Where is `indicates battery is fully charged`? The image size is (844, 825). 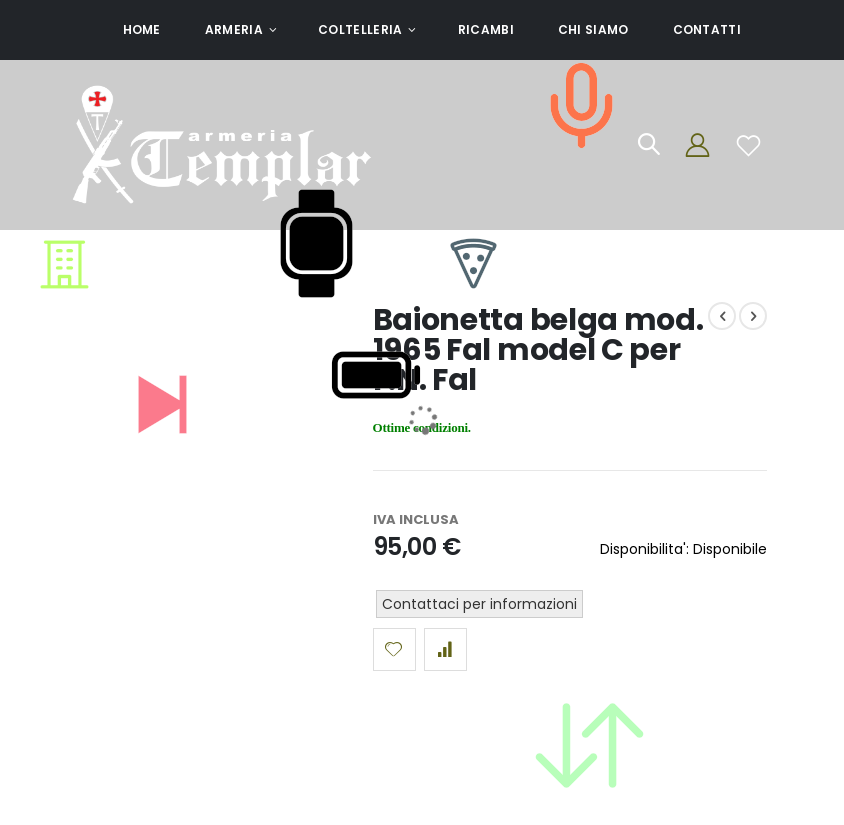 indicates battery is fully charged is located at coordinates (376, 375).